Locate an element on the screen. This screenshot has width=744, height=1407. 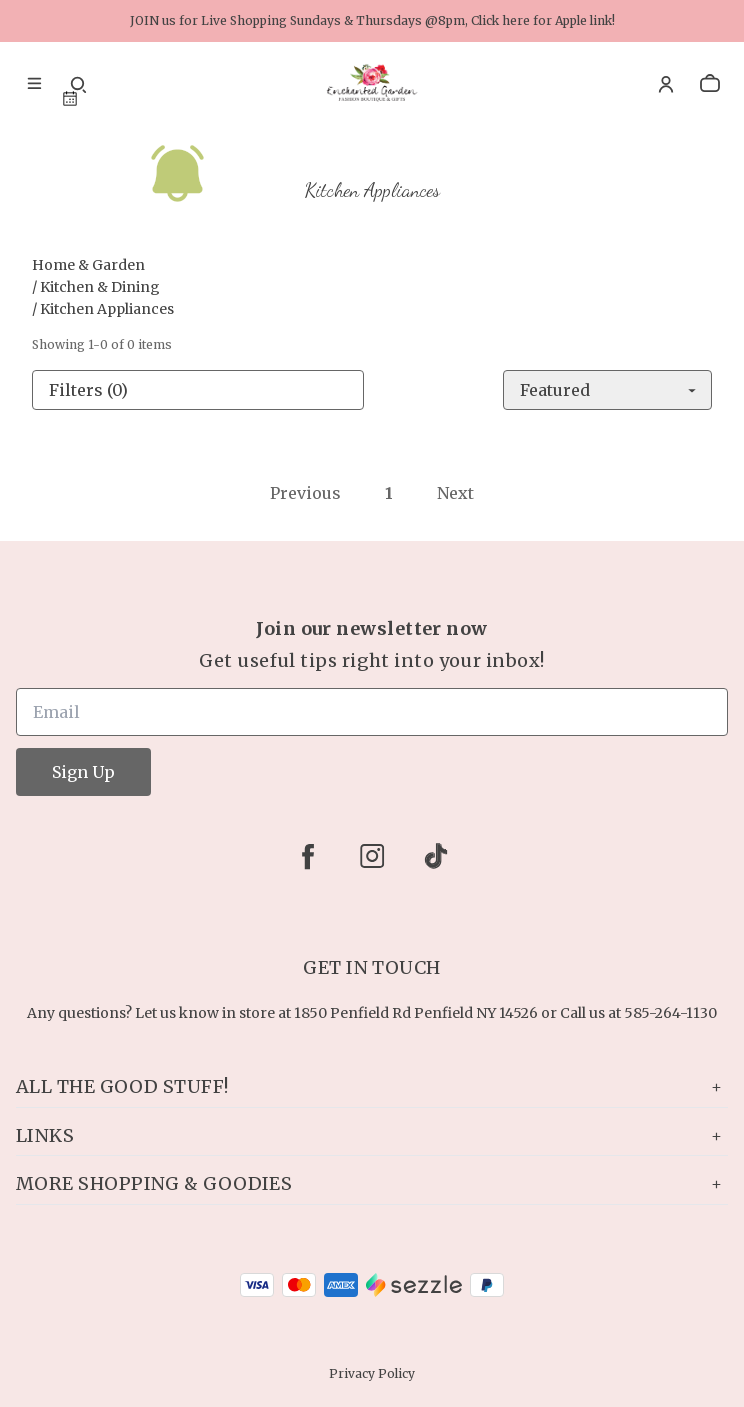
view calendar events is located at coordinates (70, 99).